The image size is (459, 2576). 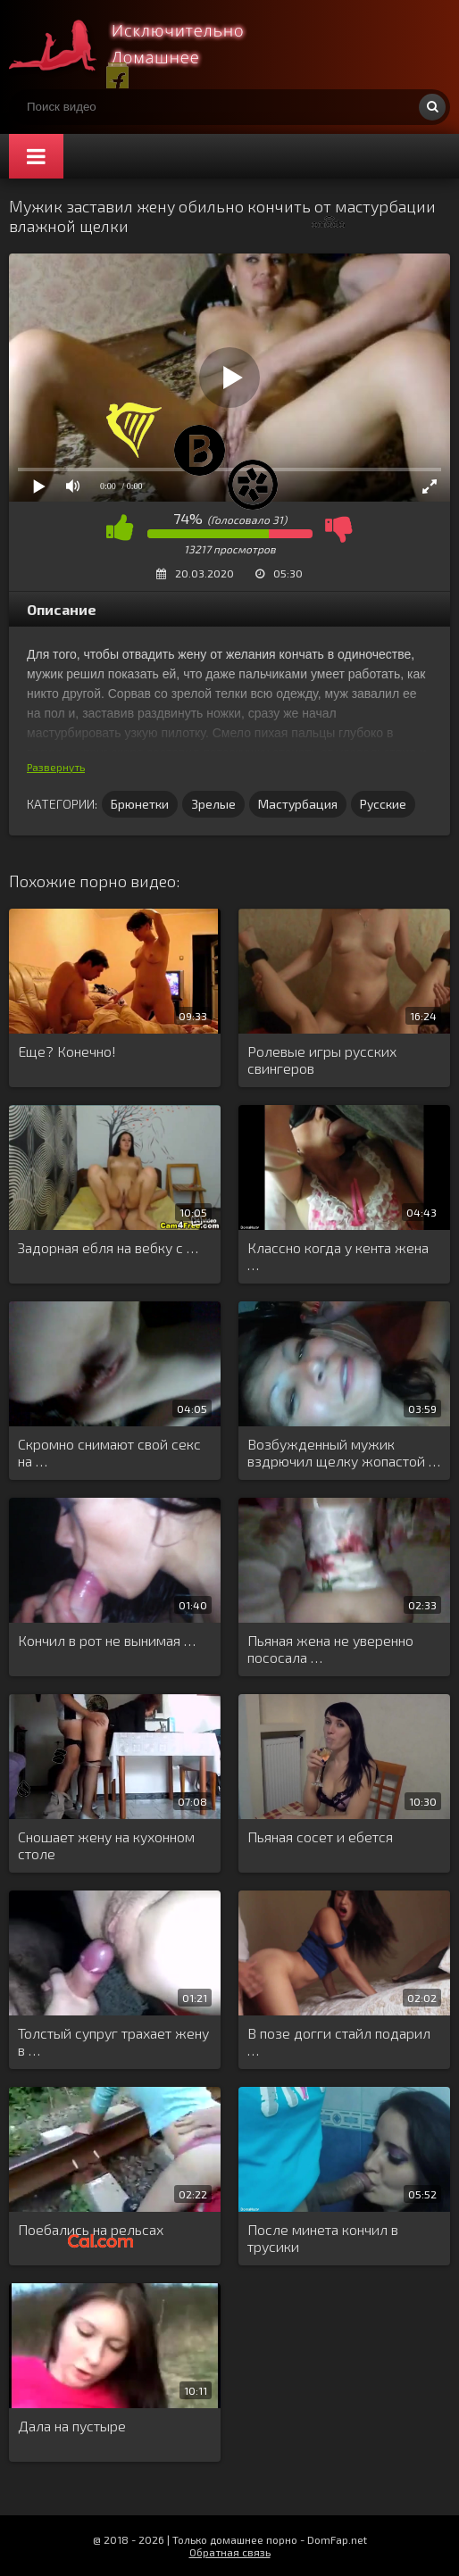 I want to click on open cal.com scheduling app, so click(x=100, y=2240).